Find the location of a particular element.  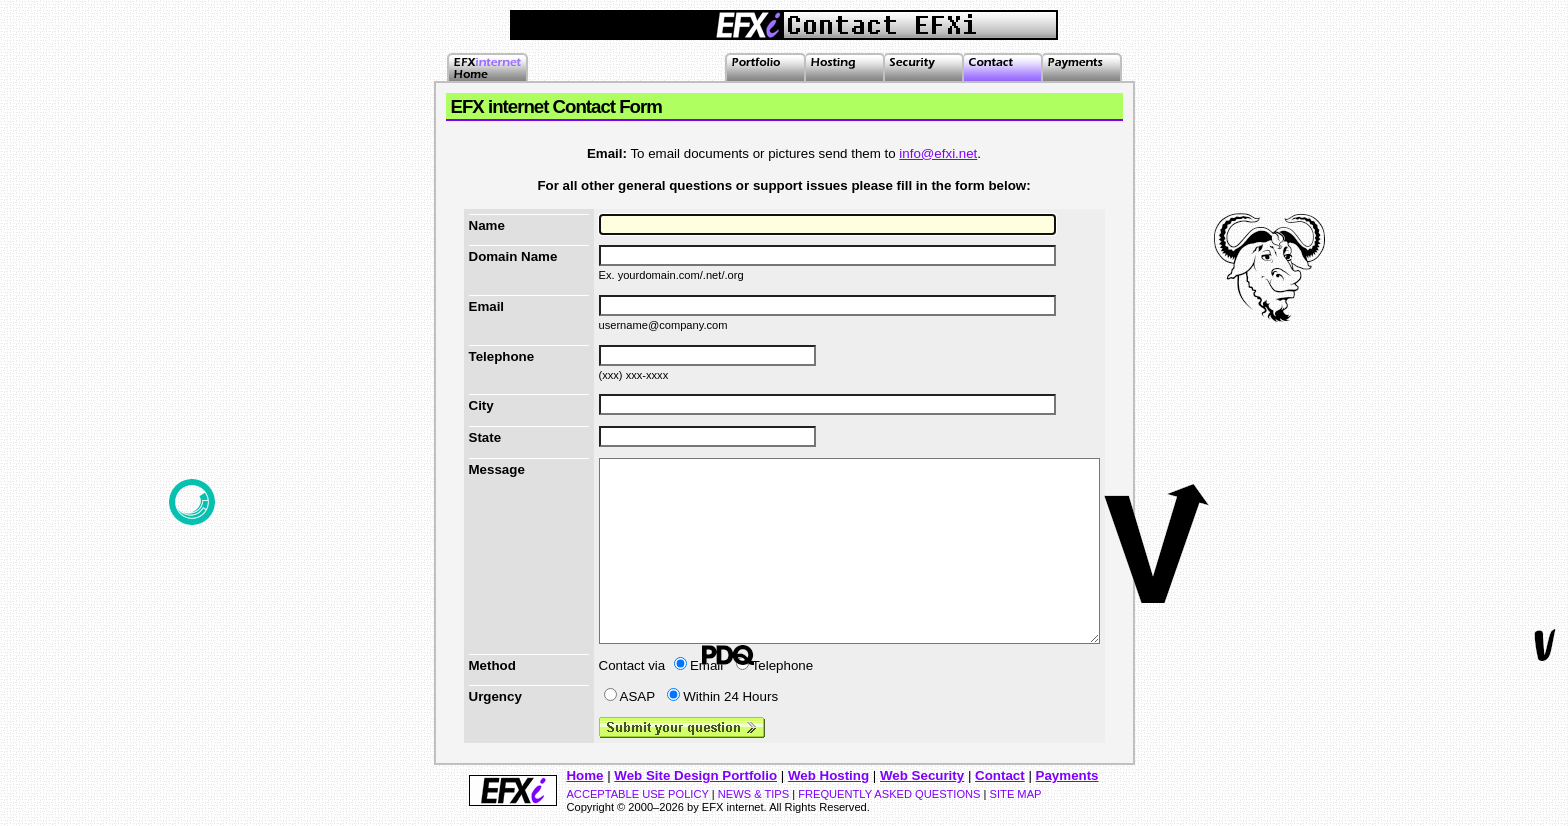

sitecore branding or logo identifier is located at coordinates (192, 502).